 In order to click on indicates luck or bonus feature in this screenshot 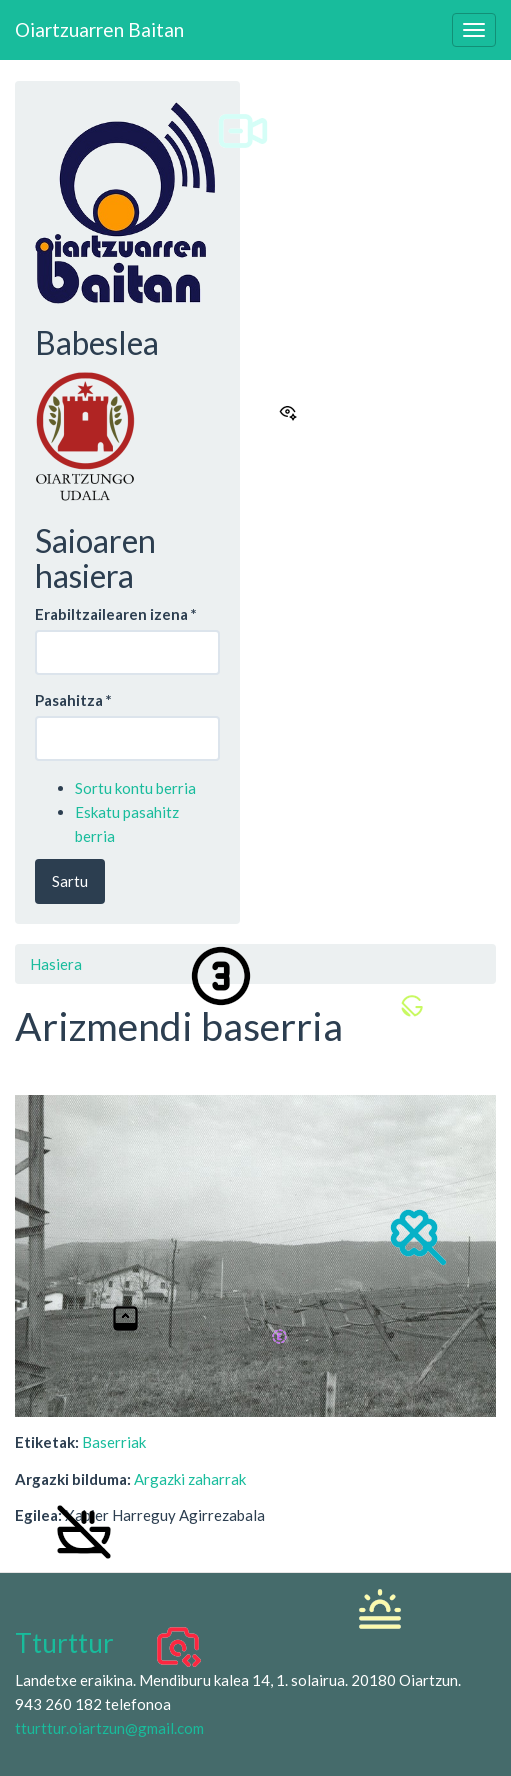, I will do `click(417, 1236)`.